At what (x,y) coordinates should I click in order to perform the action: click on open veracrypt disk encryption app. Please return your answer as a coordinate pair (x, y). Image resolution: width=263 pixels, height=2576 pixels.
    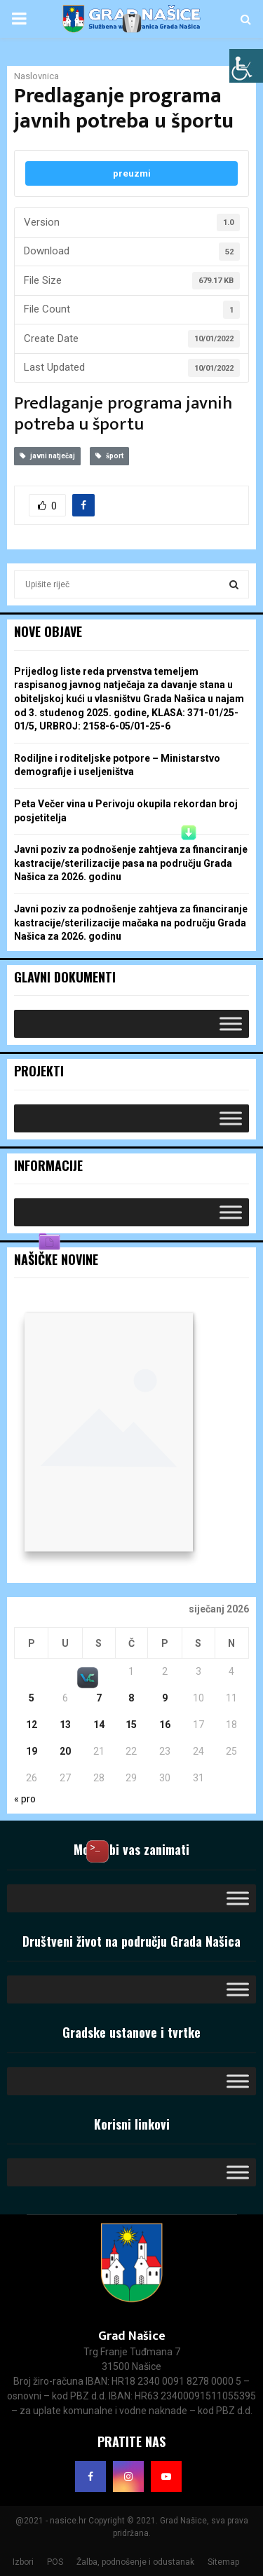
    Looking at the image, I should click on (88, 1678).